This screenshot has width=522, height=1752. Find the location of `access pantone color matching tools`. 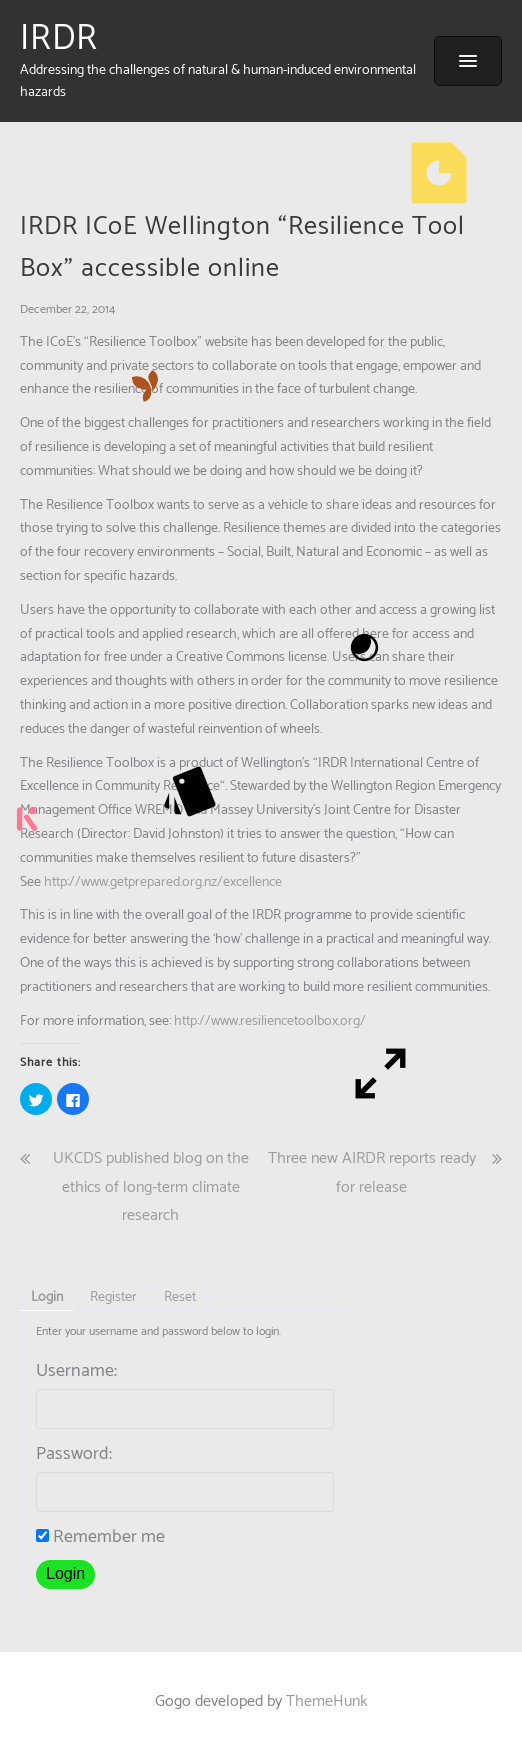

access pantone color matching tools is located at coordinates (189, 791).